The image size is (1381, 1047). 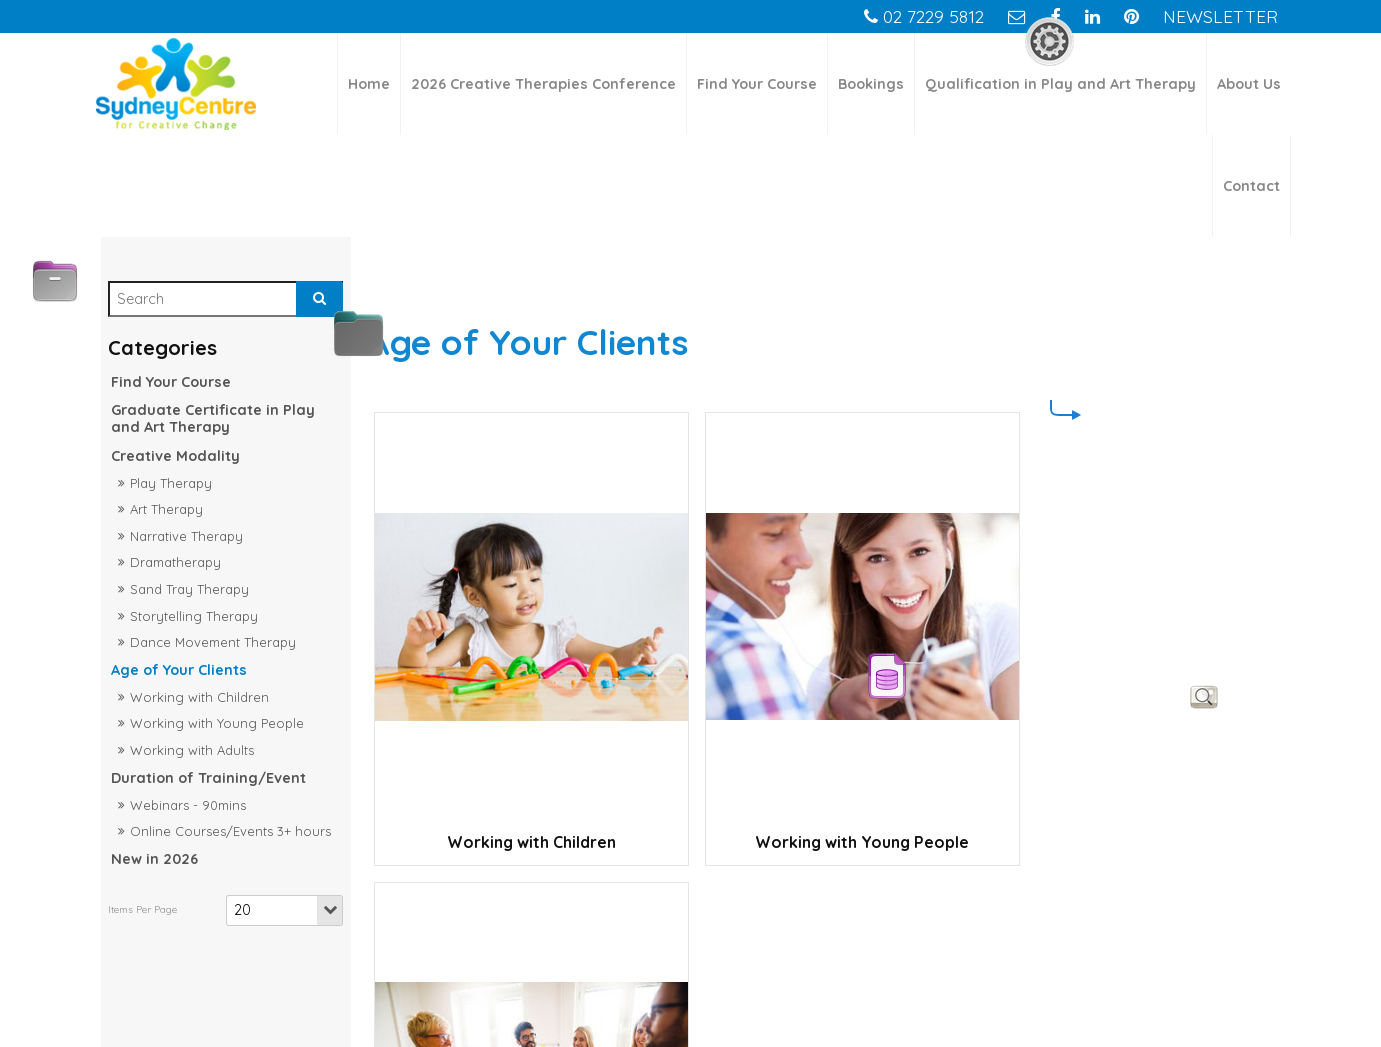 I want to click on forward an email to another recipient, so click(x=1066, y=408).